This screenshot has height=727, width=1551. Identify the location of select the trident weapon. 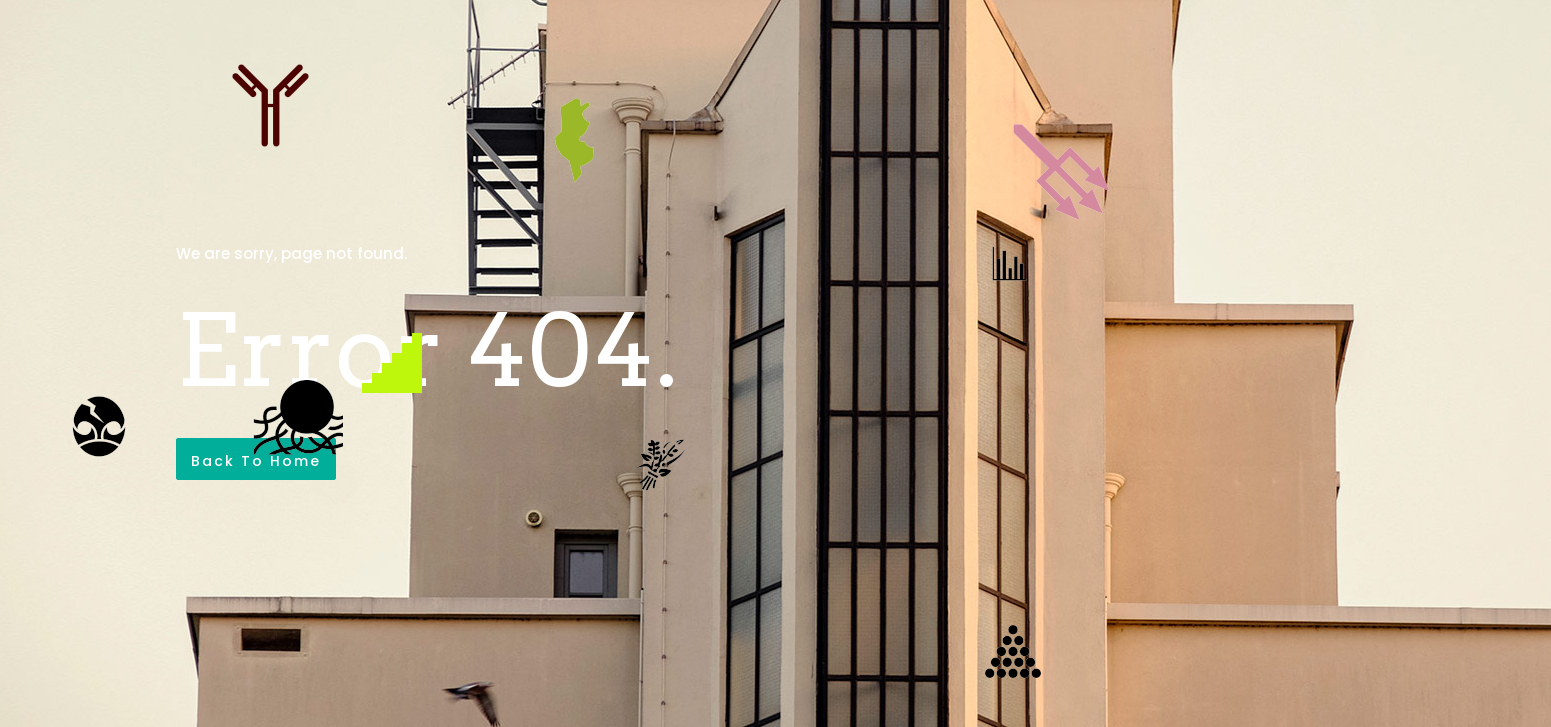
(1061, 172).